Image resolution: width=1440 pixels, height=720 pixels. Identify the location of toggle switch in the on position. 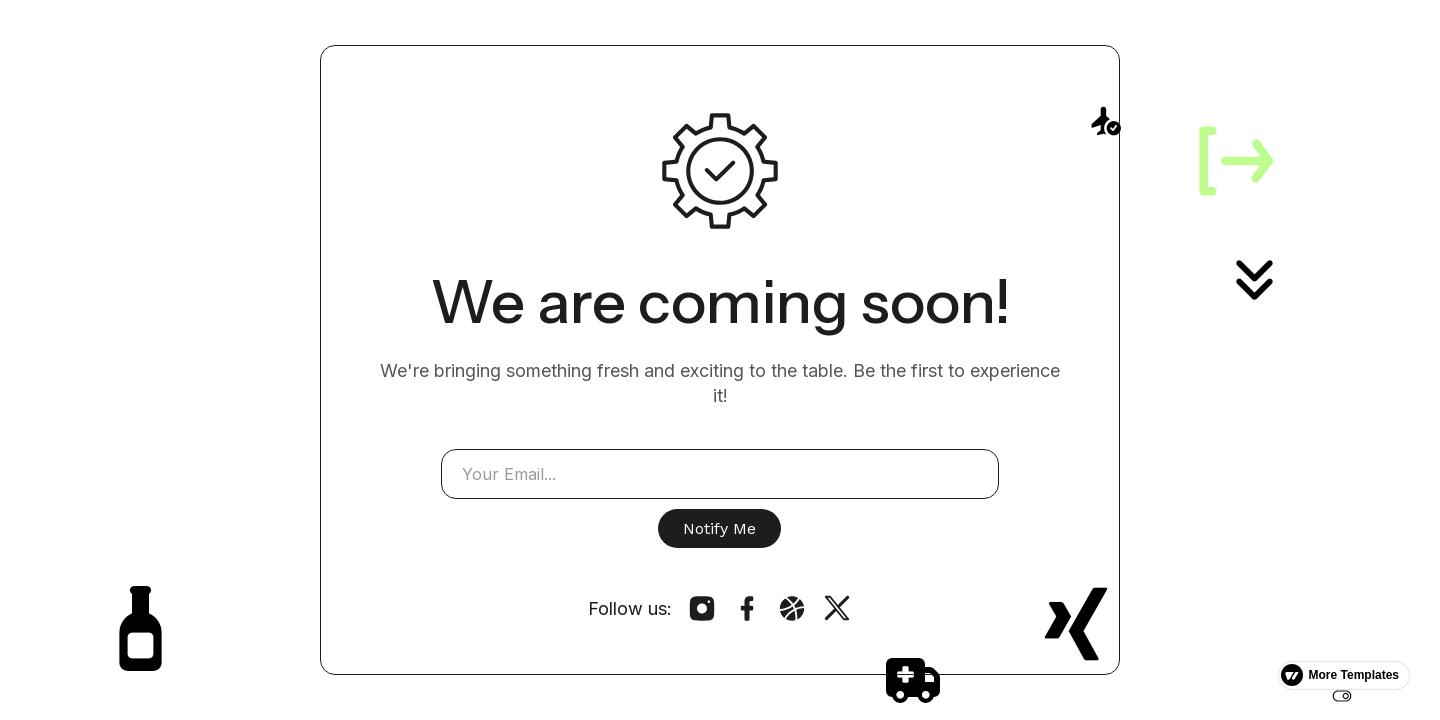
(1342, 696).